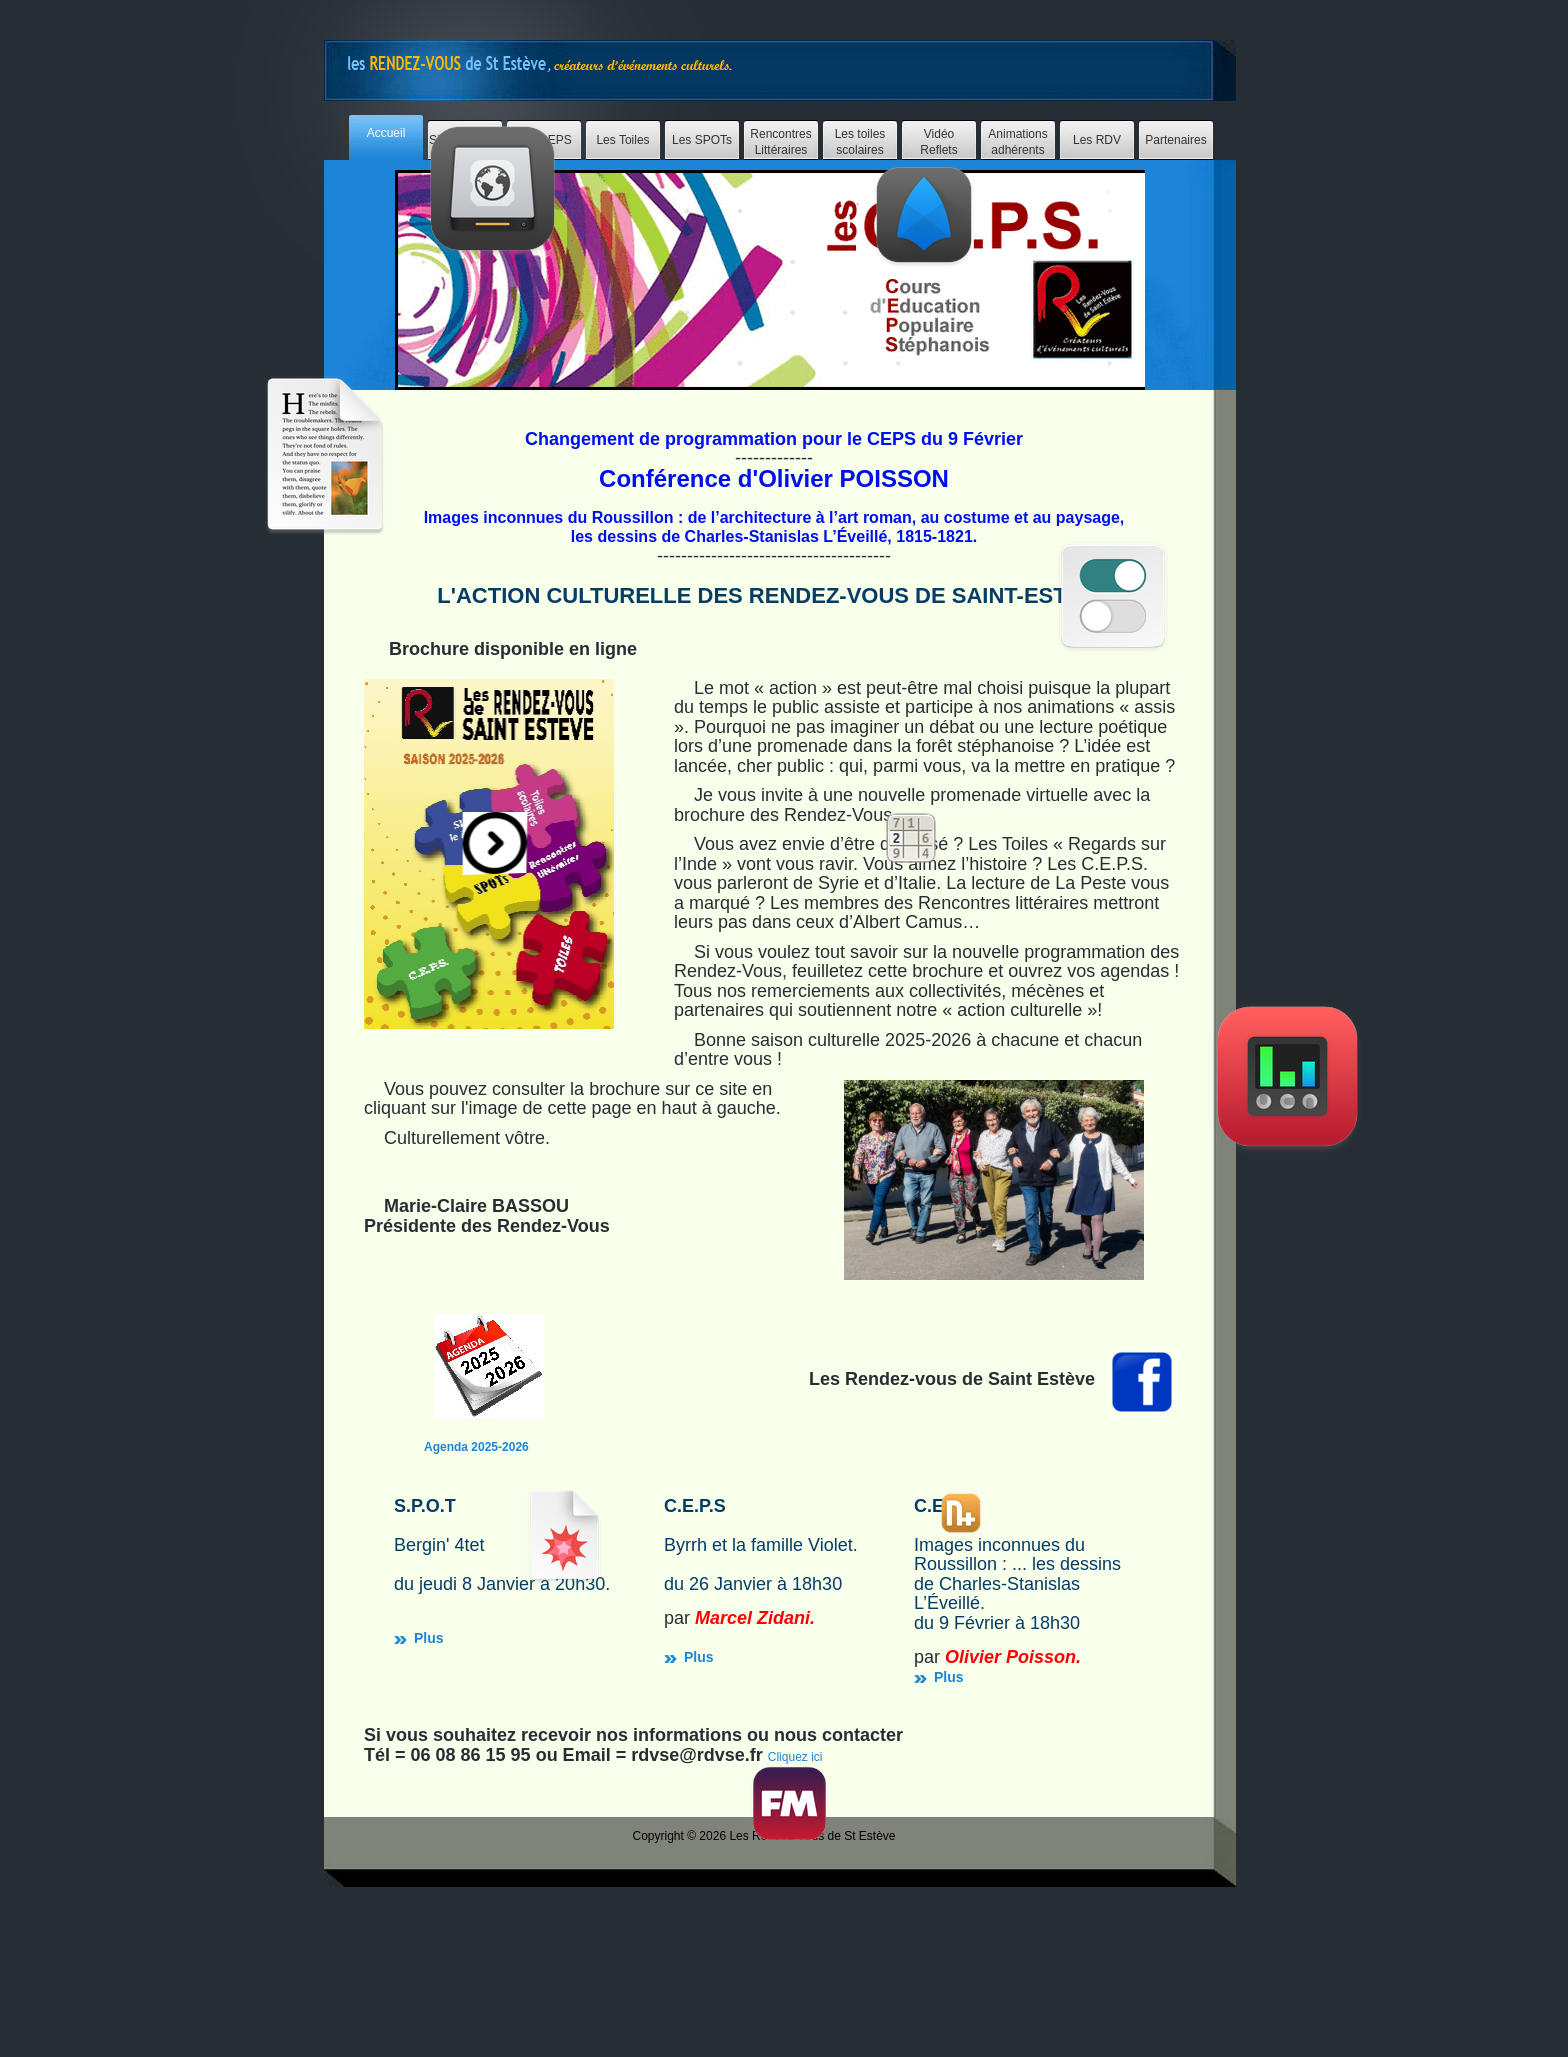 This screenshot has width=1568, height=2057. I want to click on open football manager app, so click(789, 1803).